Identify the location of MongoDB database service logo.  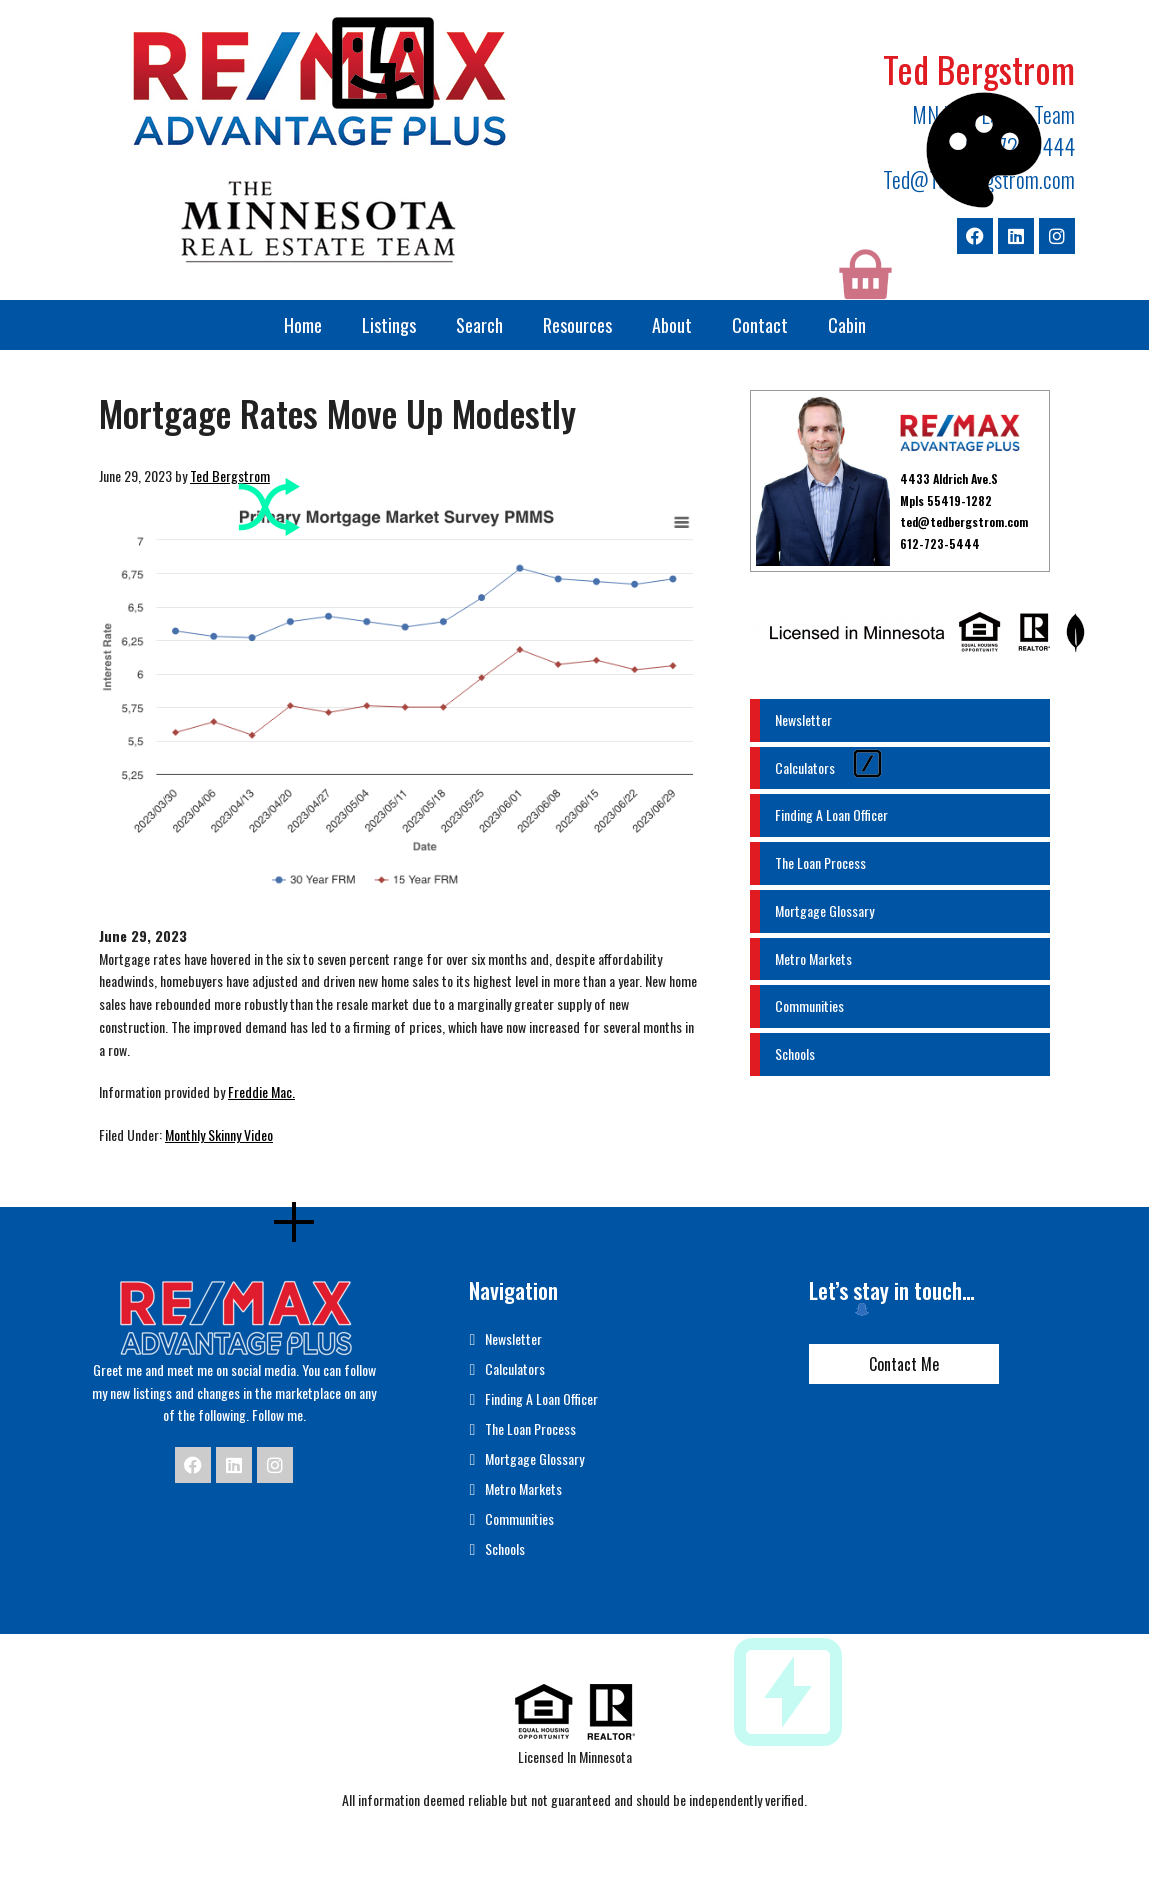
(1075, 632).